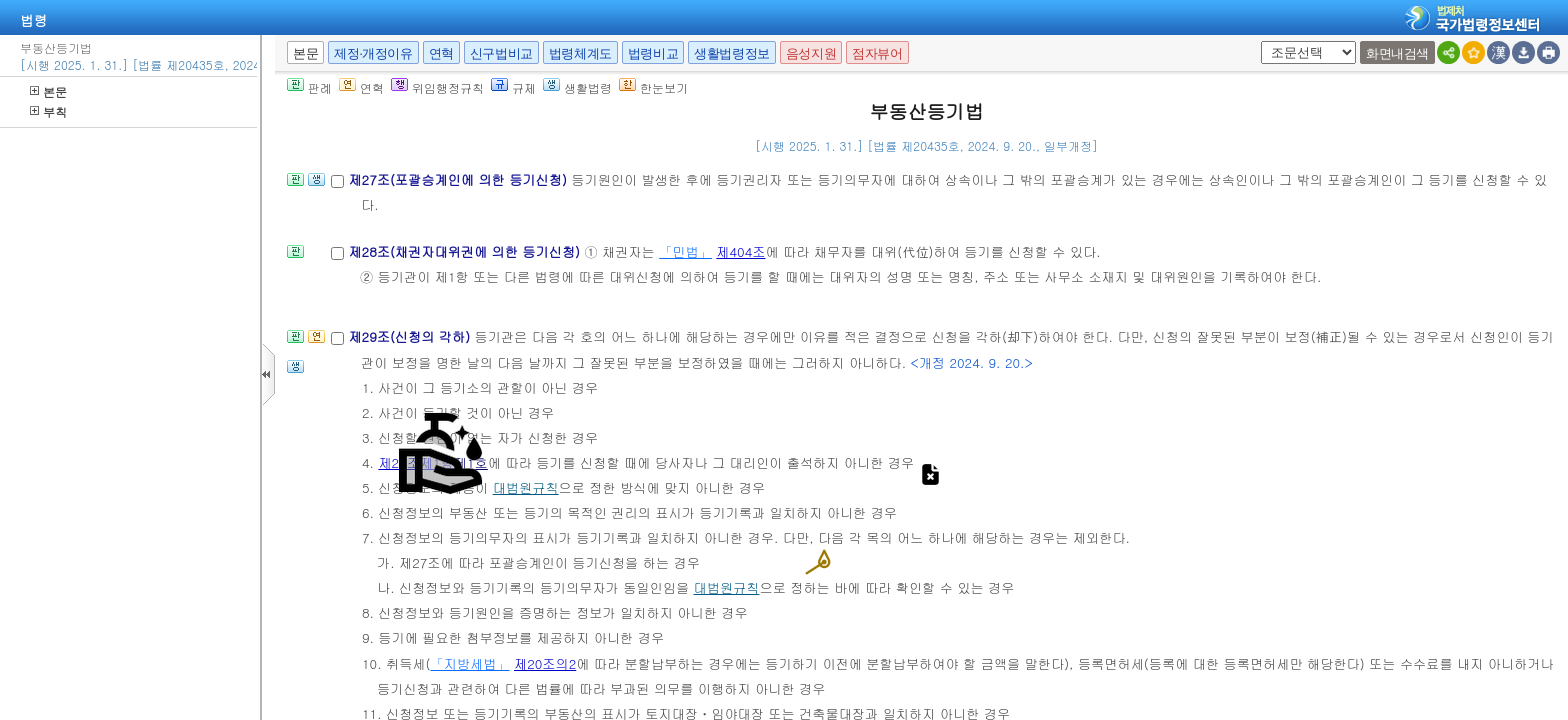 The width and height of the screenshot is (1568, 720). What do you see at coordinates (442, 452) in the screenshot?
I see `hand washing or hygiene reminder` at bounding box center [442, 452].